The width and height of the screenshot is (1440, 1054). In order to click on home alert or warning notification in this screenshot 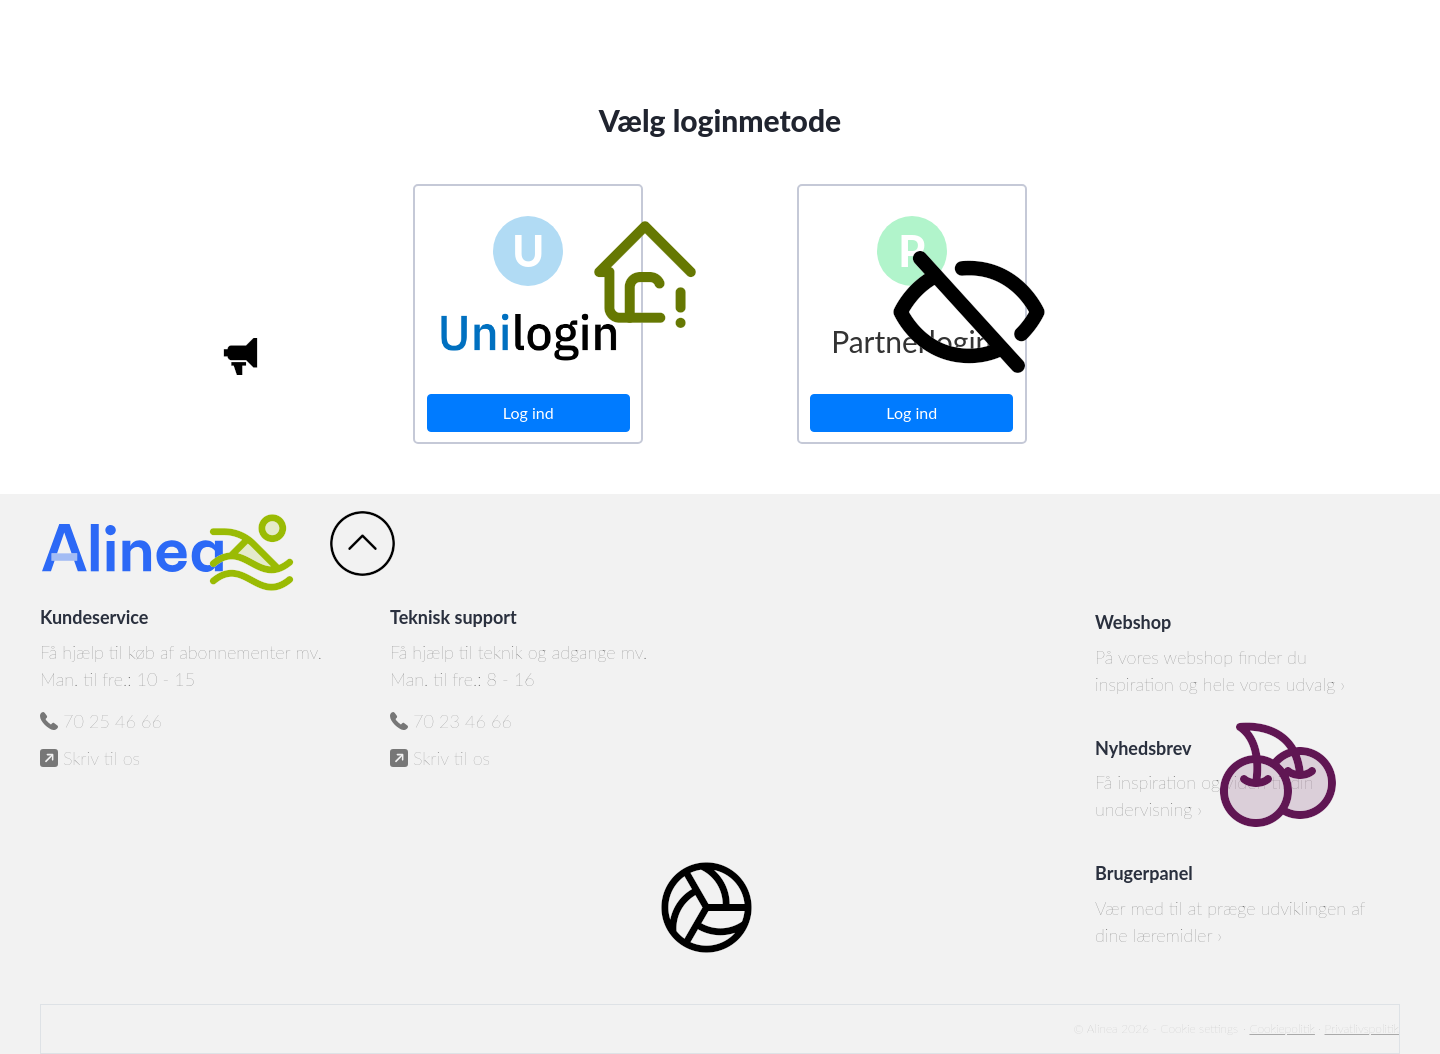, I will do `click(645, 272)`.